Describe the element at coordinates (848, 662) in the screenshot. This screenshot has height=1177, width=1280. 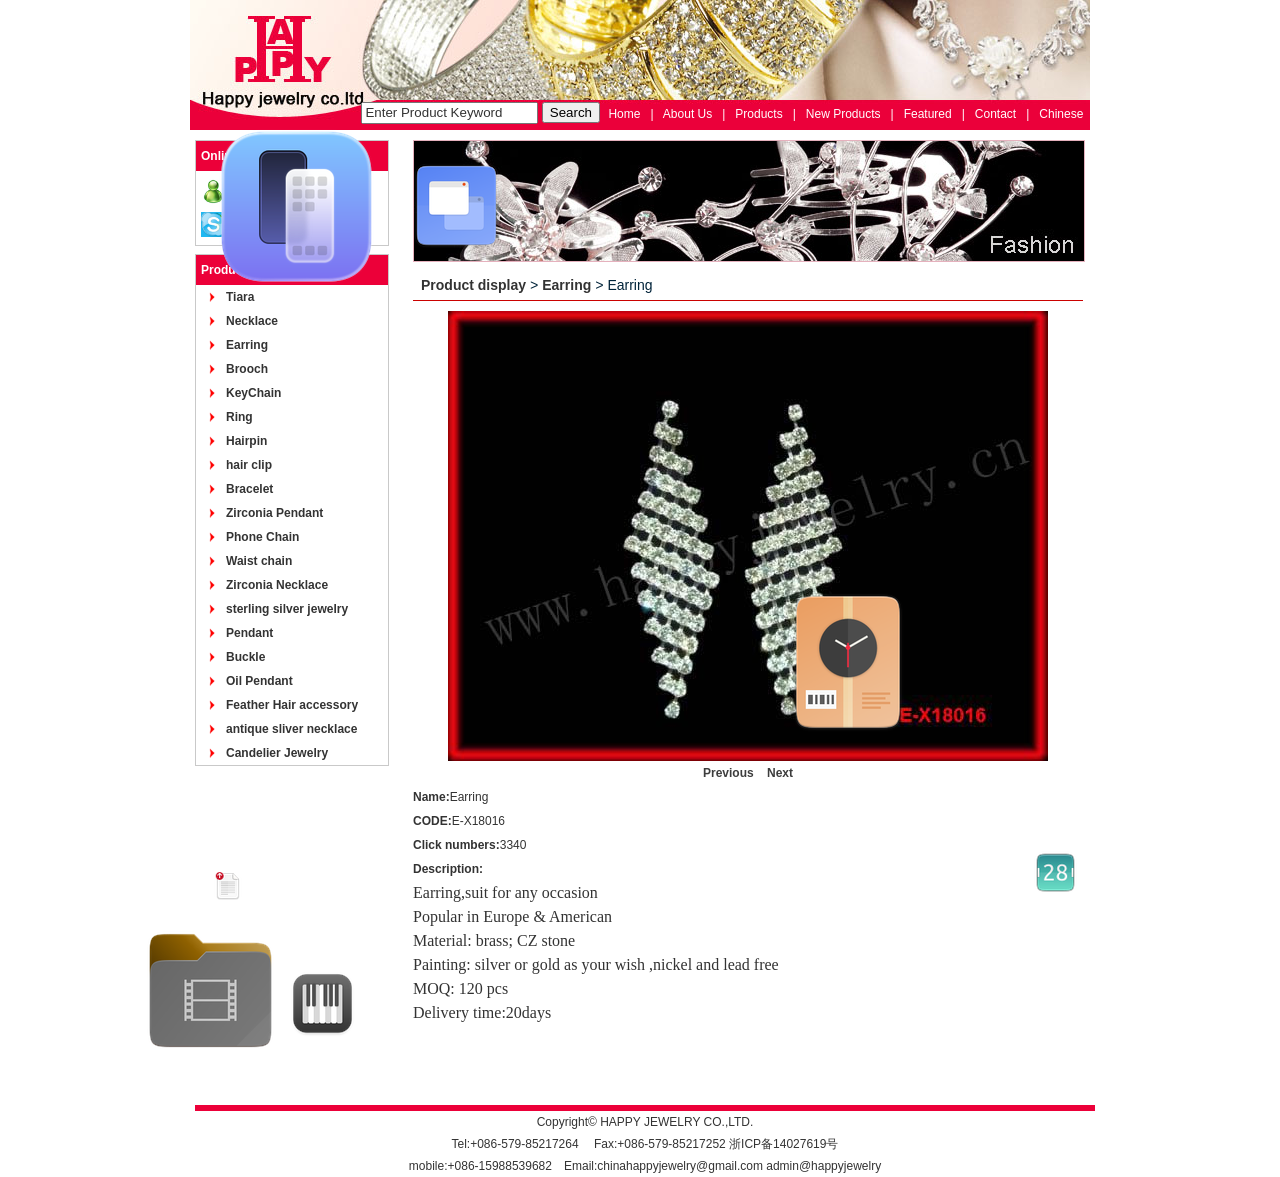
I see `package manager is processing or waiting` at that location.